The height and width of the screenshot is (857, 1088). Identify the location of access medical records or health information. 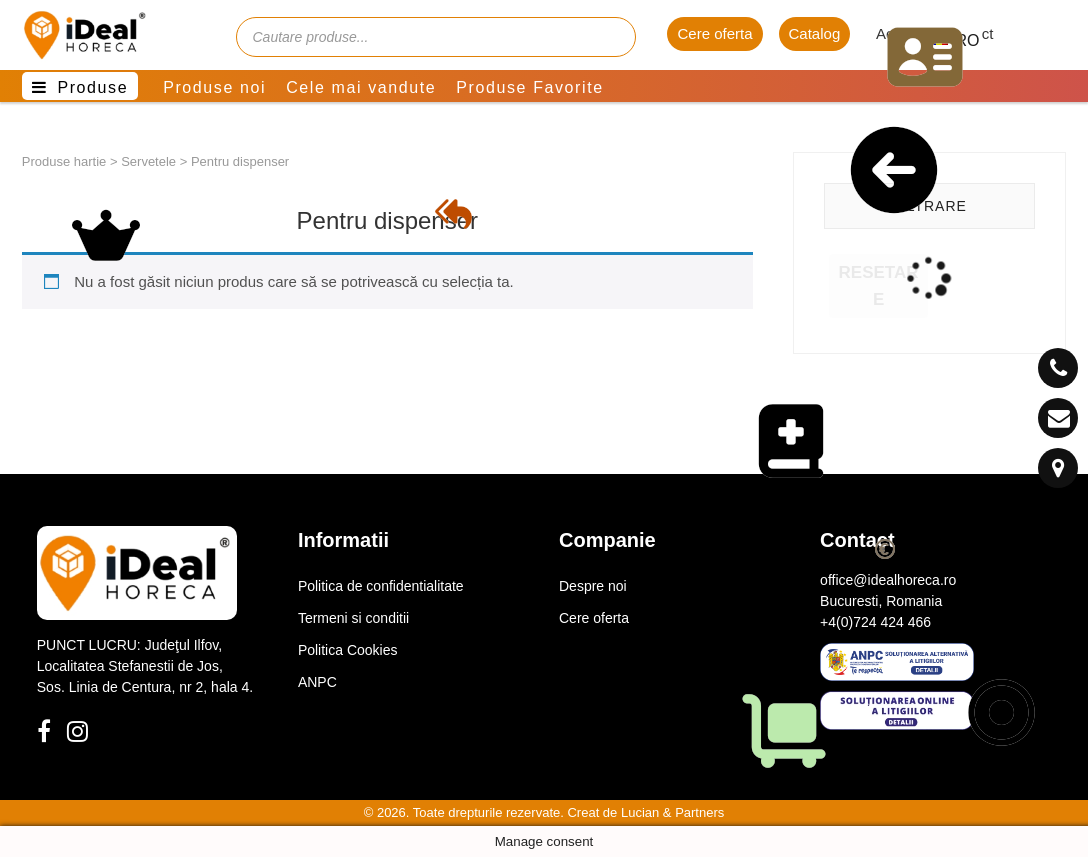
(791, 441).